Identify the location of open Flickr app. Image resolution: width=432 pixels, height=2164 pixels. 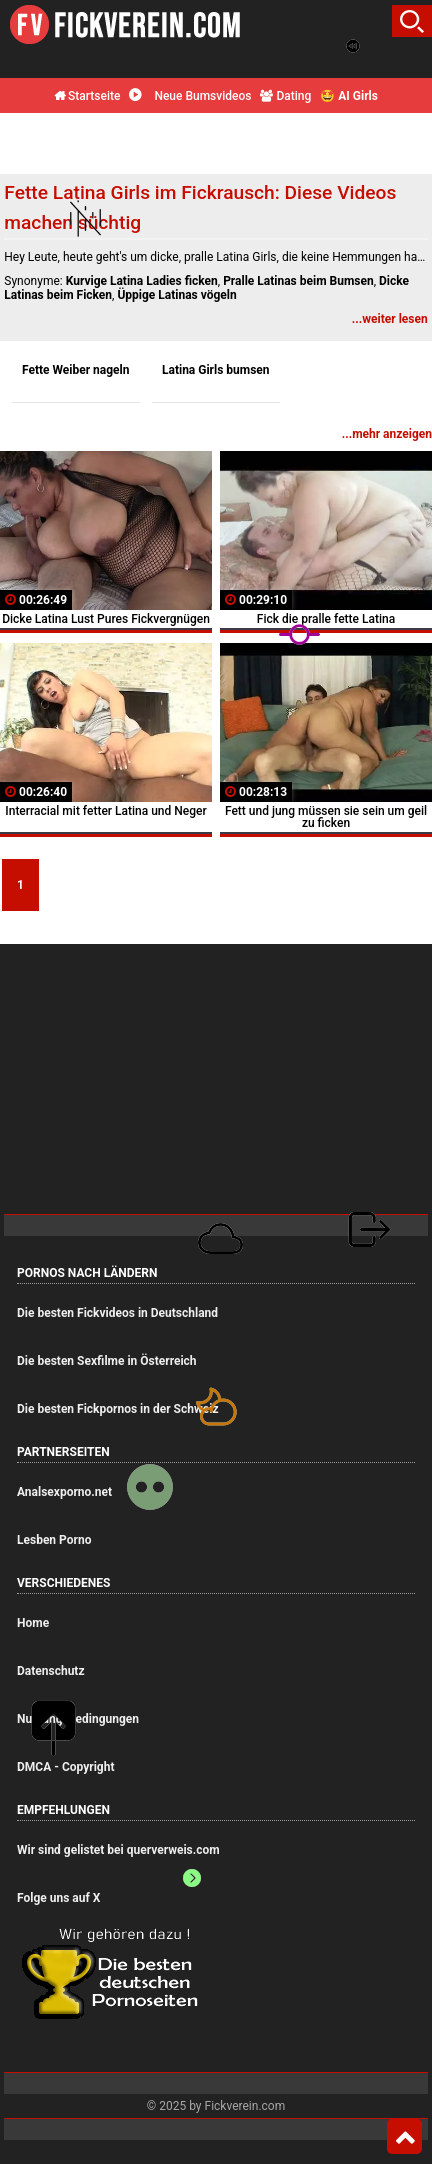
(150, 1487).